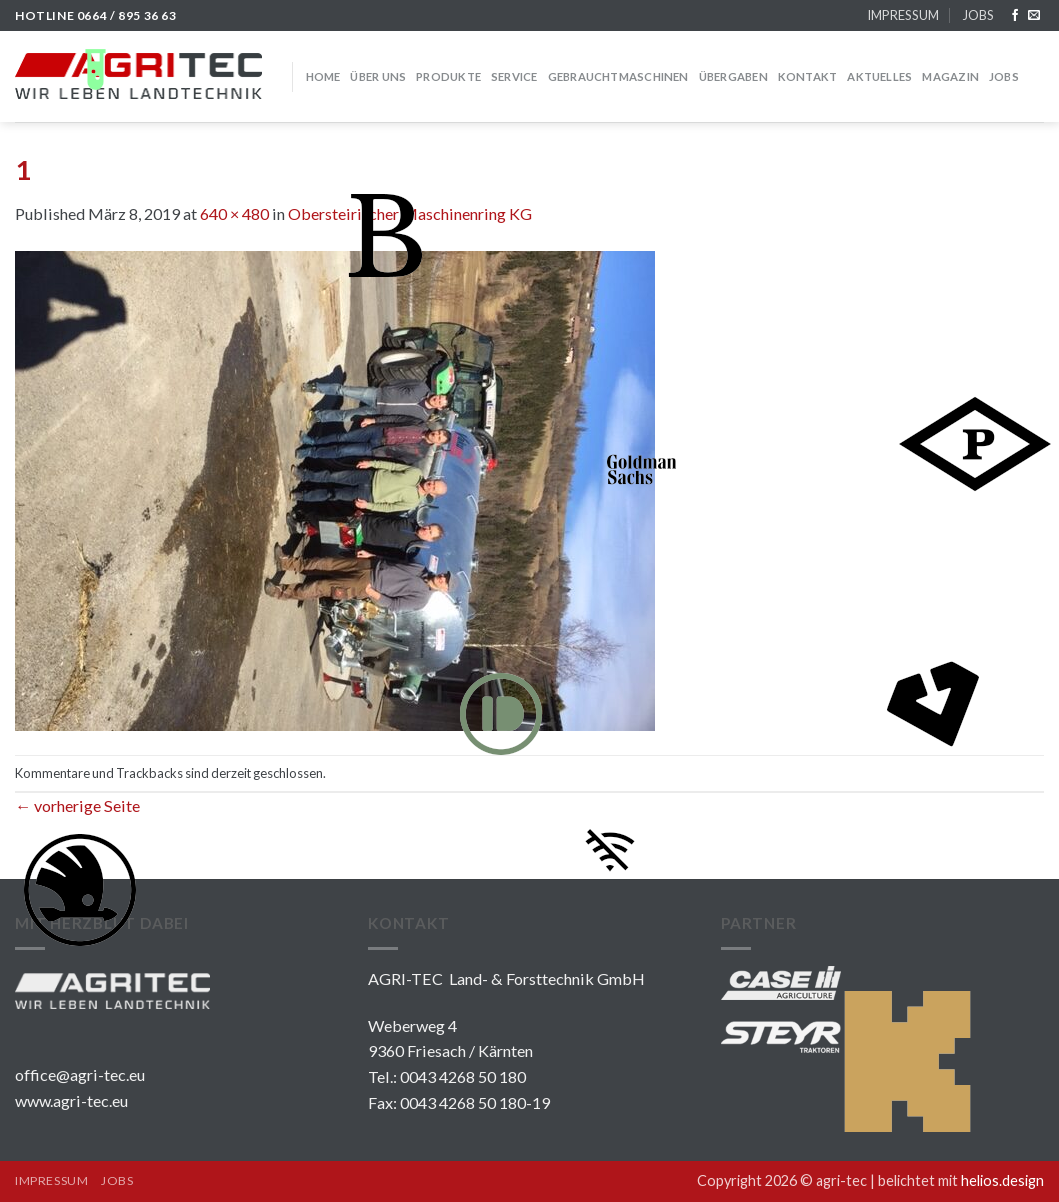 The image size is (1059, 1202). I want to click on access lab results or medical tests, so click(95, 69).